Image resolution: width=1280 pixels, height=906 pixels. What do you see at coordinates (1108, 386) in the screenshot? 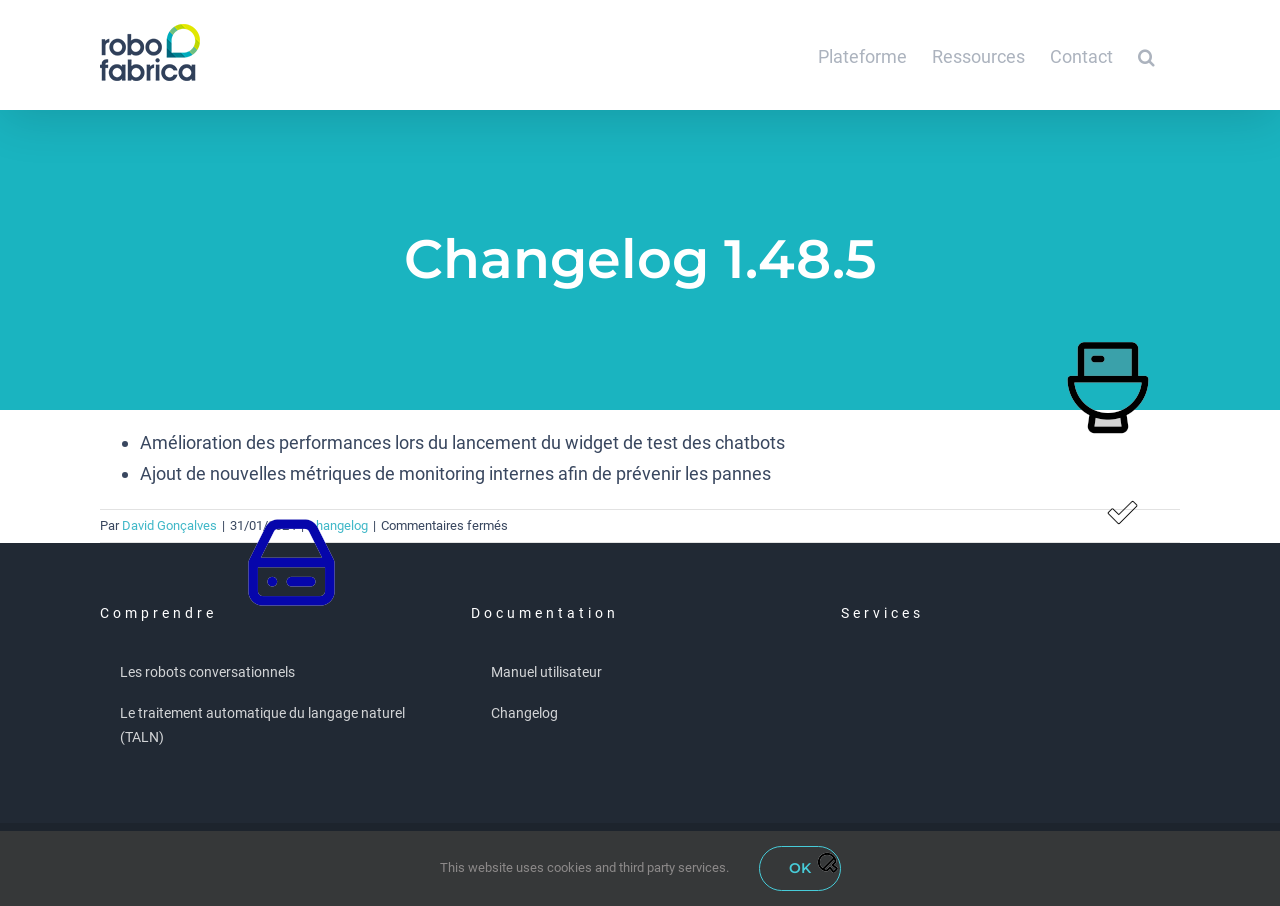
I see `indicates restroom or bathroom location` at bounding box center [1108, 386].